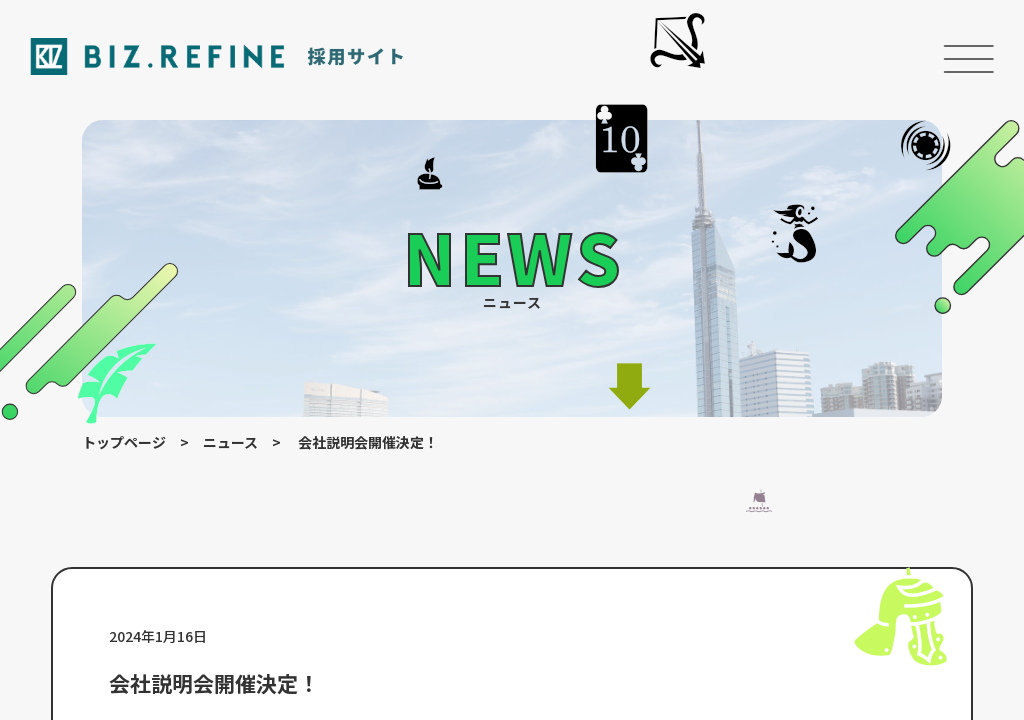 The width and height of the screenshot is (1024, 720). Describe the element at coordinates (621, 138) in the screenshot. I see `ten of clubs playing card` at that location.